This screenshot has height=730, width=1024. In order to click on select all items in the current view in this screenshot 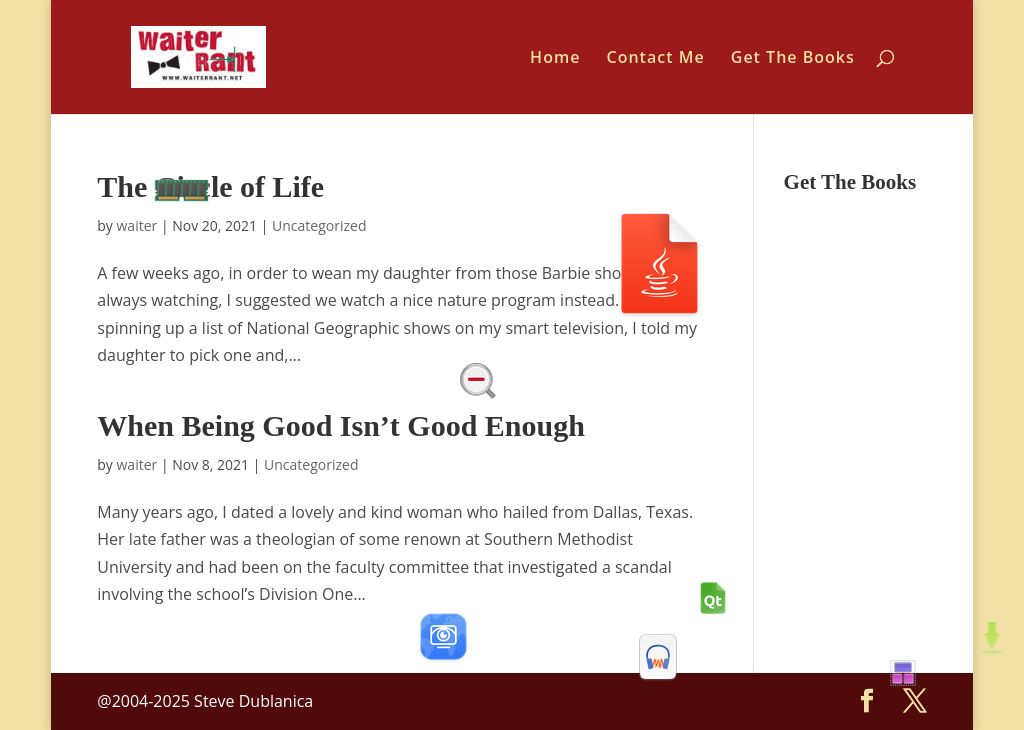, I will do `click(903, 673)`.